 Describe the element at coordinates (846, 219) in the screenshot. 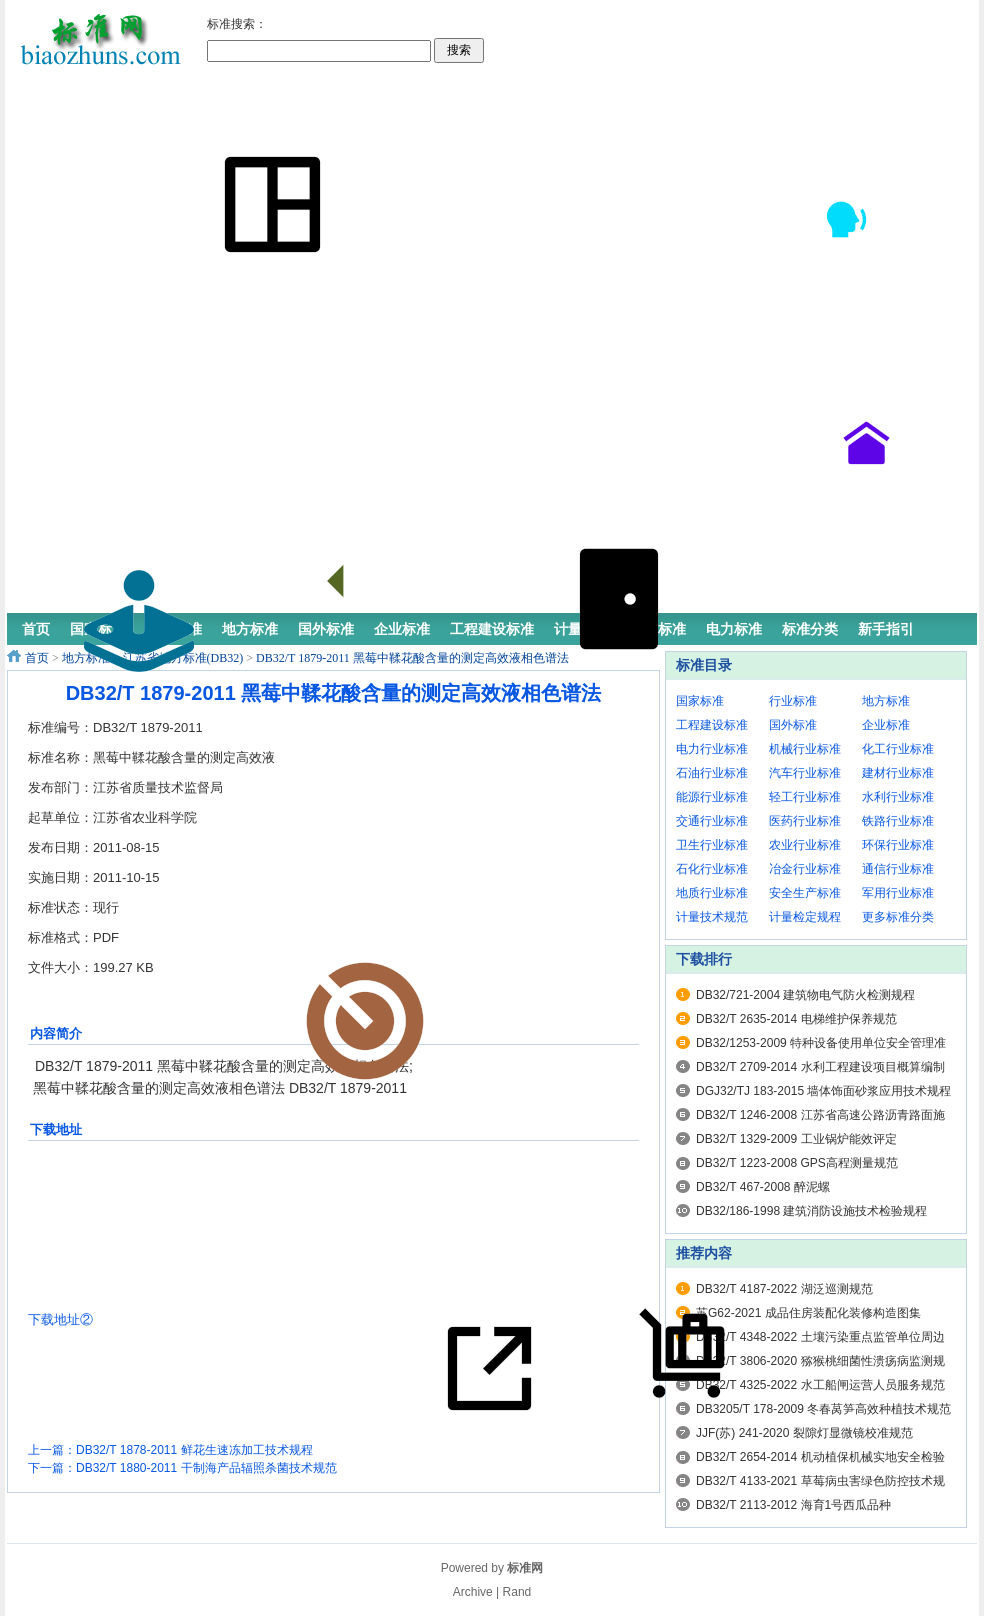

I see `activate text-to-speech or voice output` at that location.